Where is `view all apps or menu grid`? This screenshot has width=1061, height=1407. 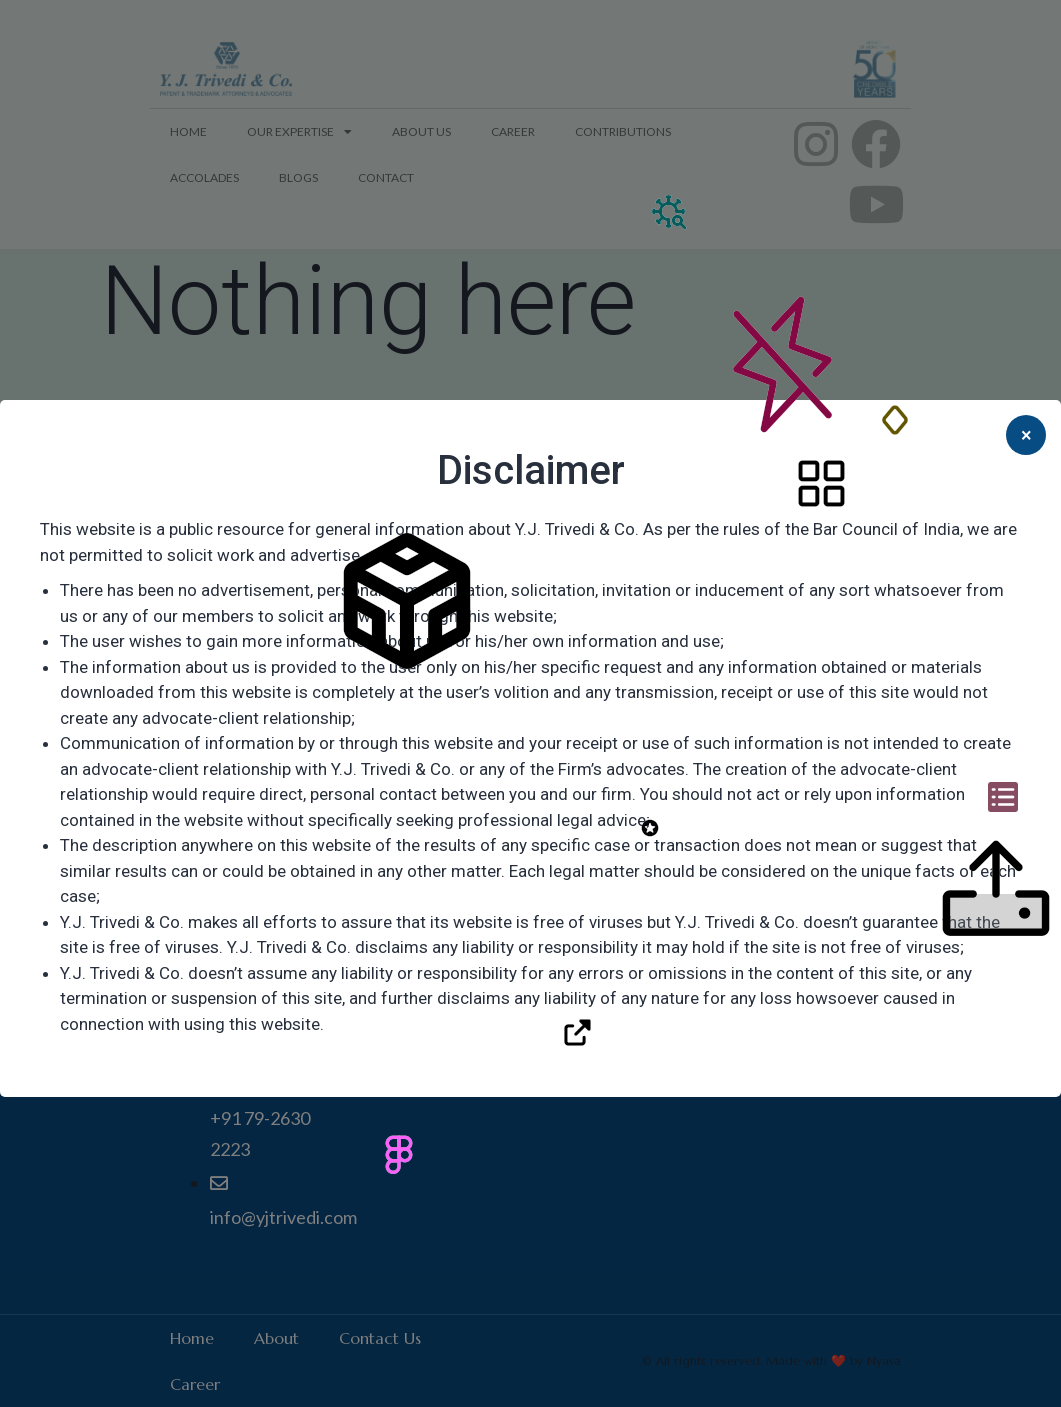
view all apps or menu grid is located at coordinates (821, 483).